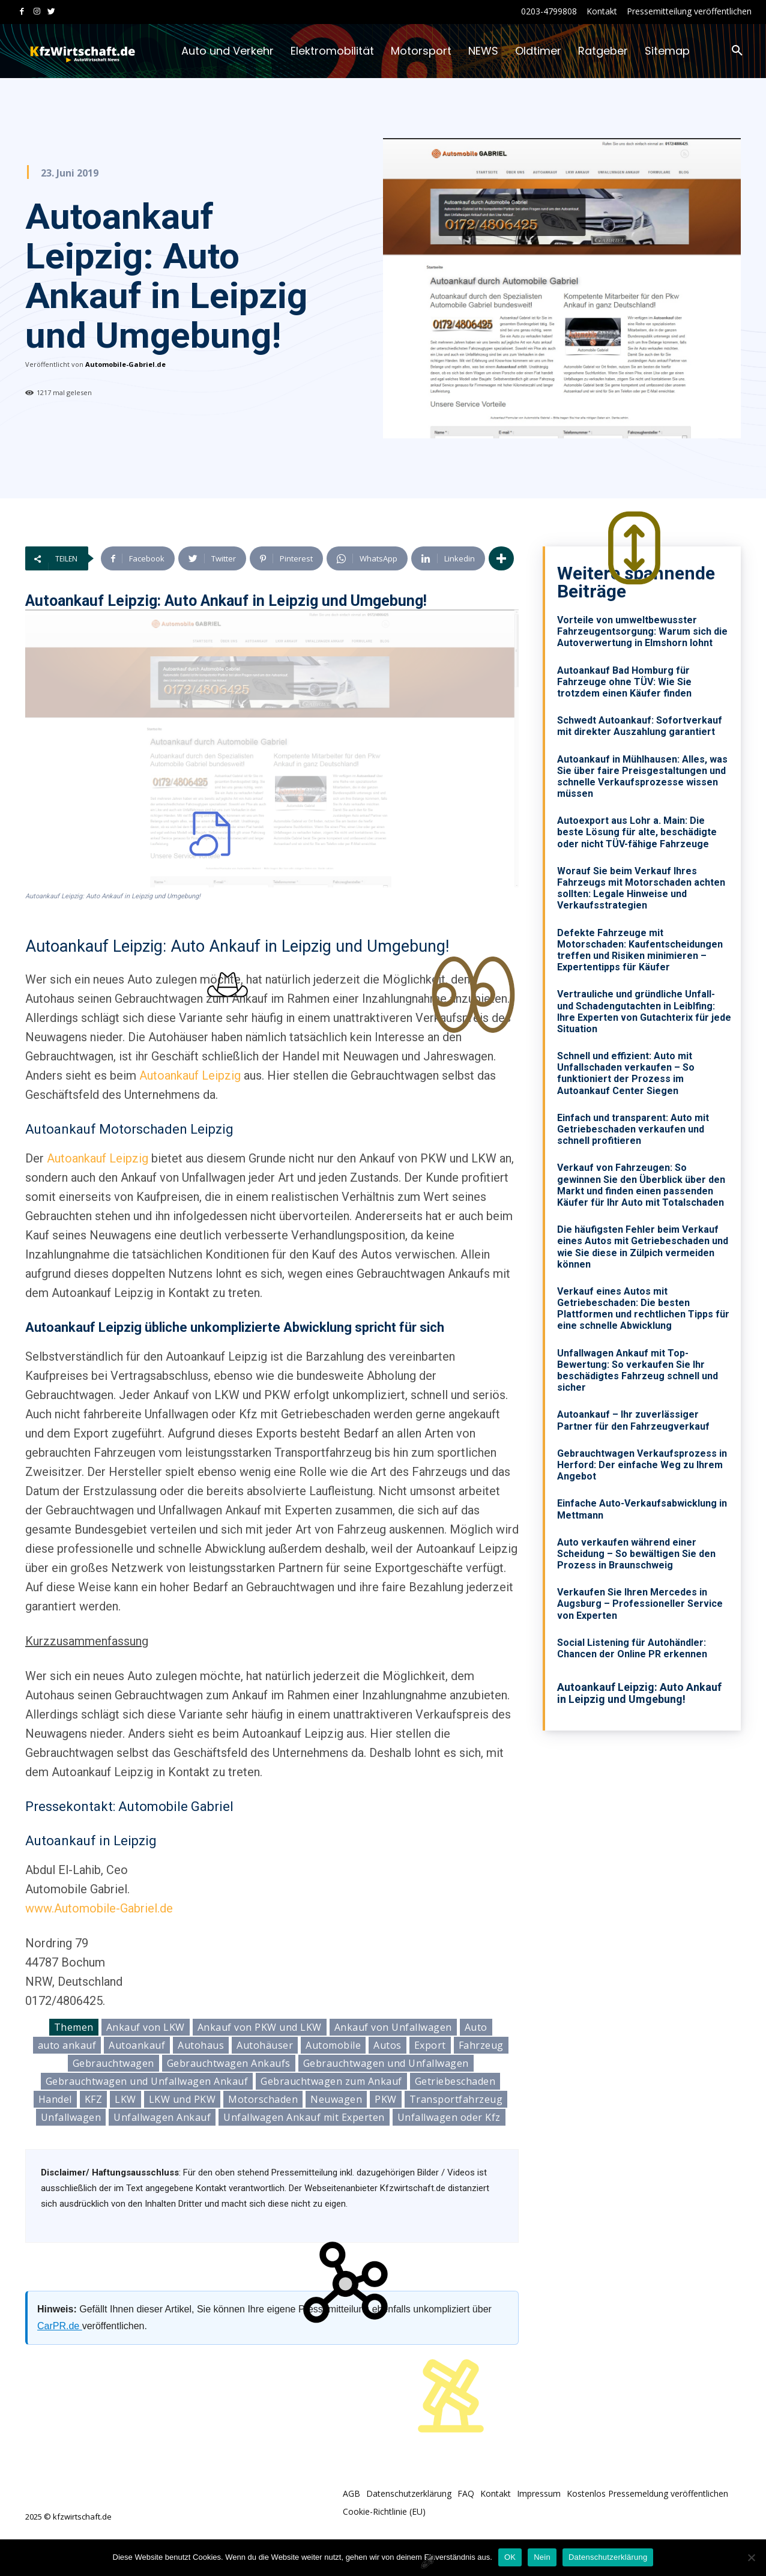 This screenshot has height=2576, width=766. What do you see at coordinates (473, 994) in the screenshot?
I see `view who has seen your content` at bounding box center [473, 994].